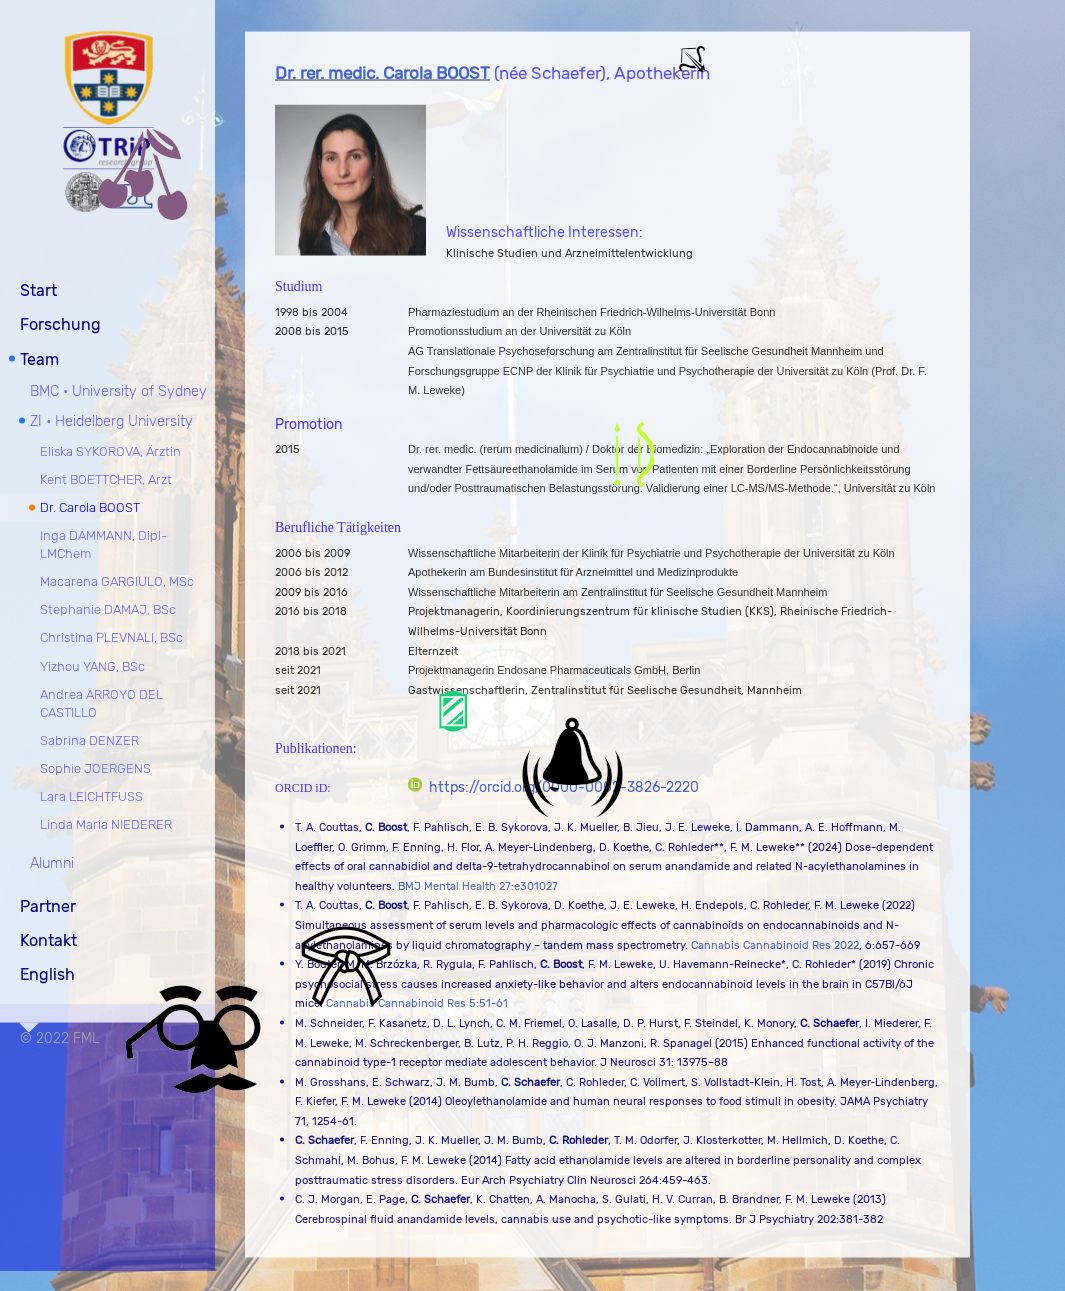 Image resolution: width=1065 pixels, height=1291 pixels. What do you see at coordinates (346, 963) in the screenshot?
I see `indicates martial arts or karate-related content` at bounding box center [346, 963].